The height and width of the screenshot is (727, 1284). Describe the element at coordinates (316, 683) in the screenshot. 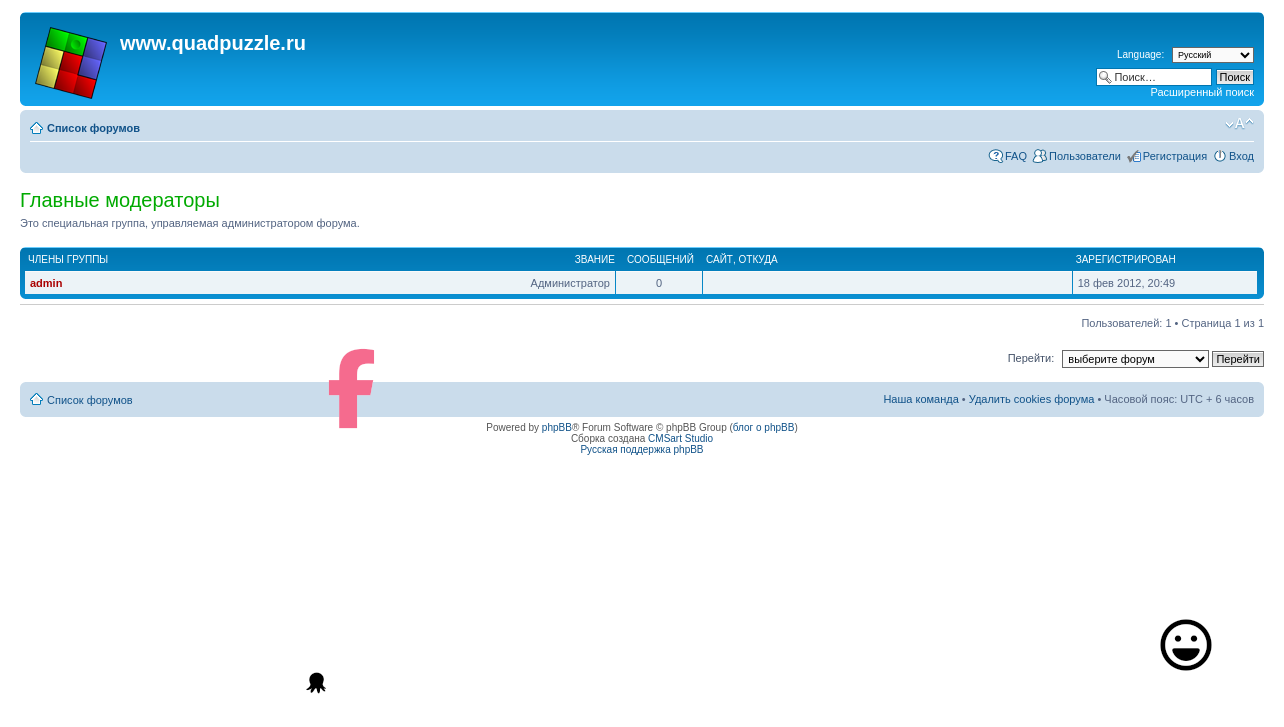

I see `octopus deploy logo` at that location.